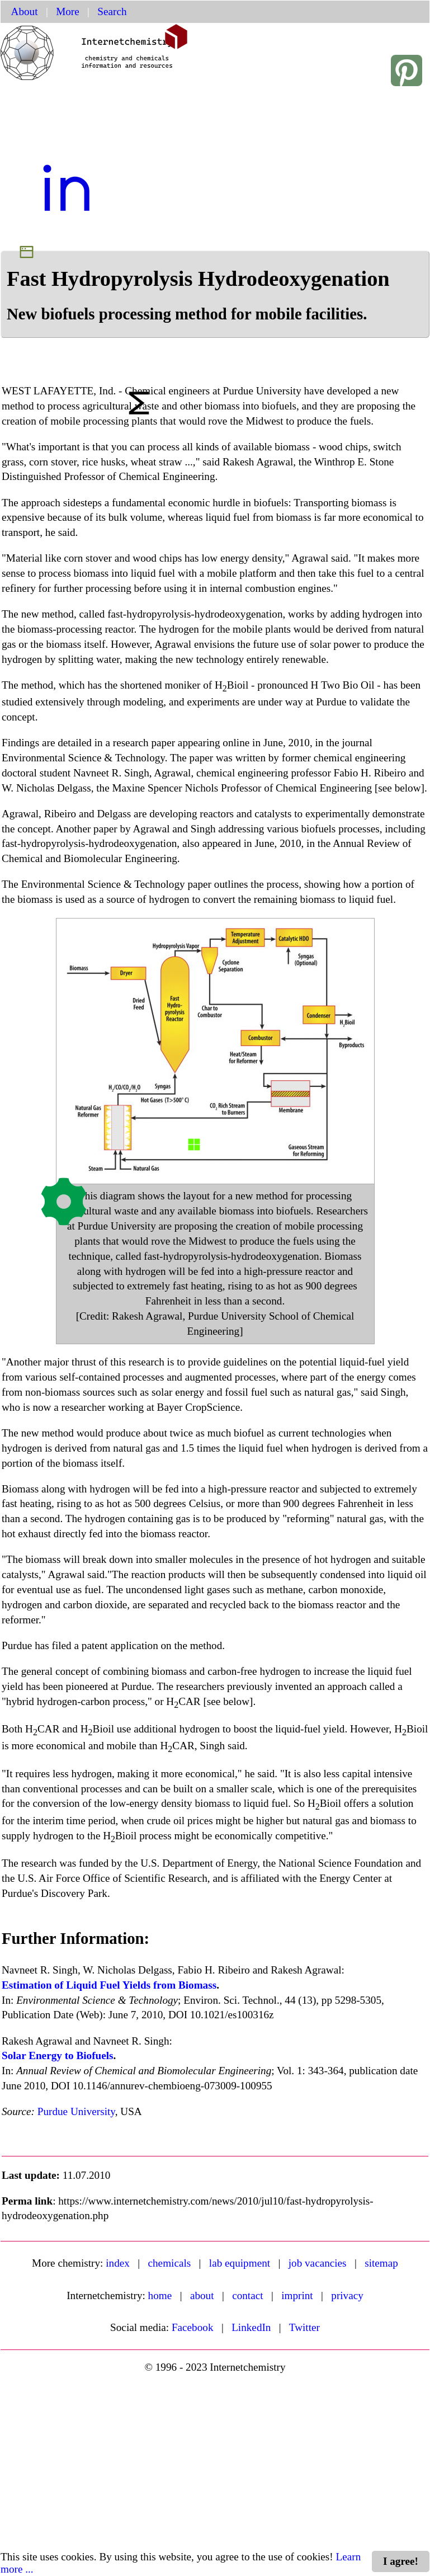  Describe the element at coordinates (65, 187) in the screenshot. I see `connect with LinkedIn` at that location.